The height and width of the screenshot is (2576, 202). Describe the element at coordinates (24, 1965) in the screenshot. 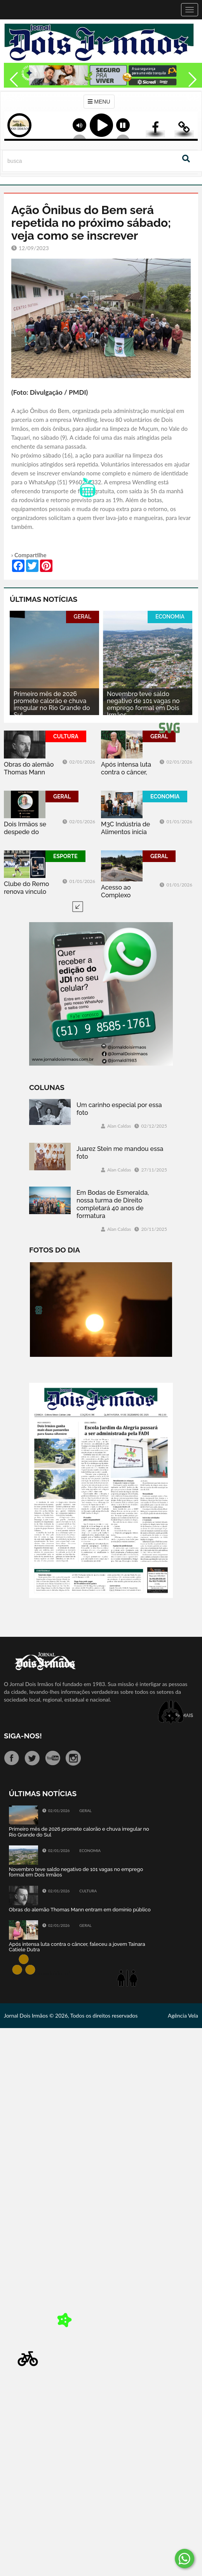

I see `view grouped items or collections` at that location.